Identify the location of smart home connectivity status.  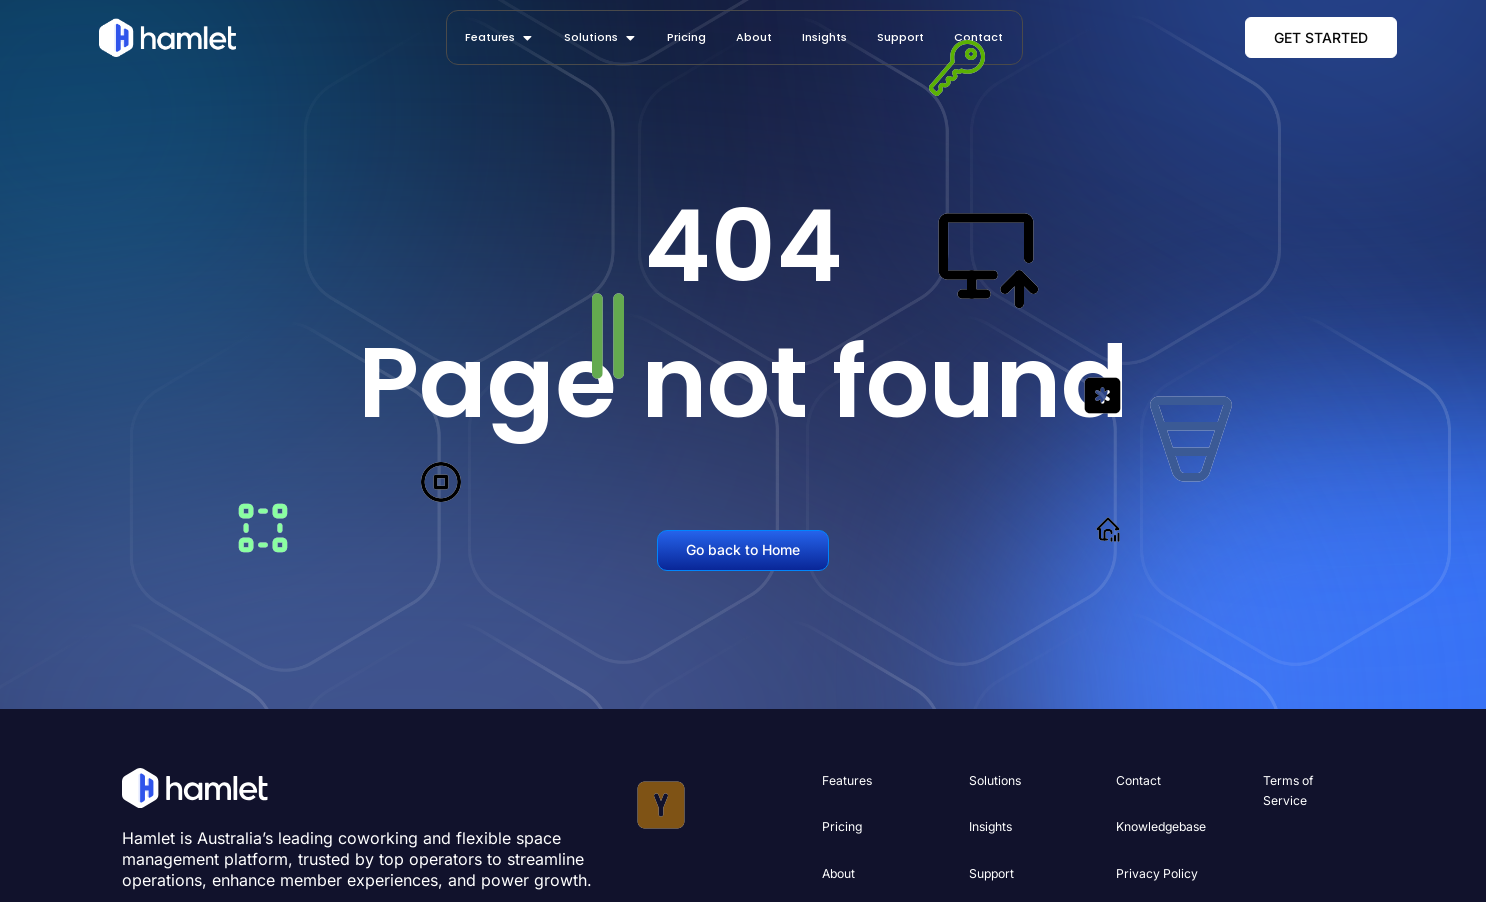
(1108, 529).